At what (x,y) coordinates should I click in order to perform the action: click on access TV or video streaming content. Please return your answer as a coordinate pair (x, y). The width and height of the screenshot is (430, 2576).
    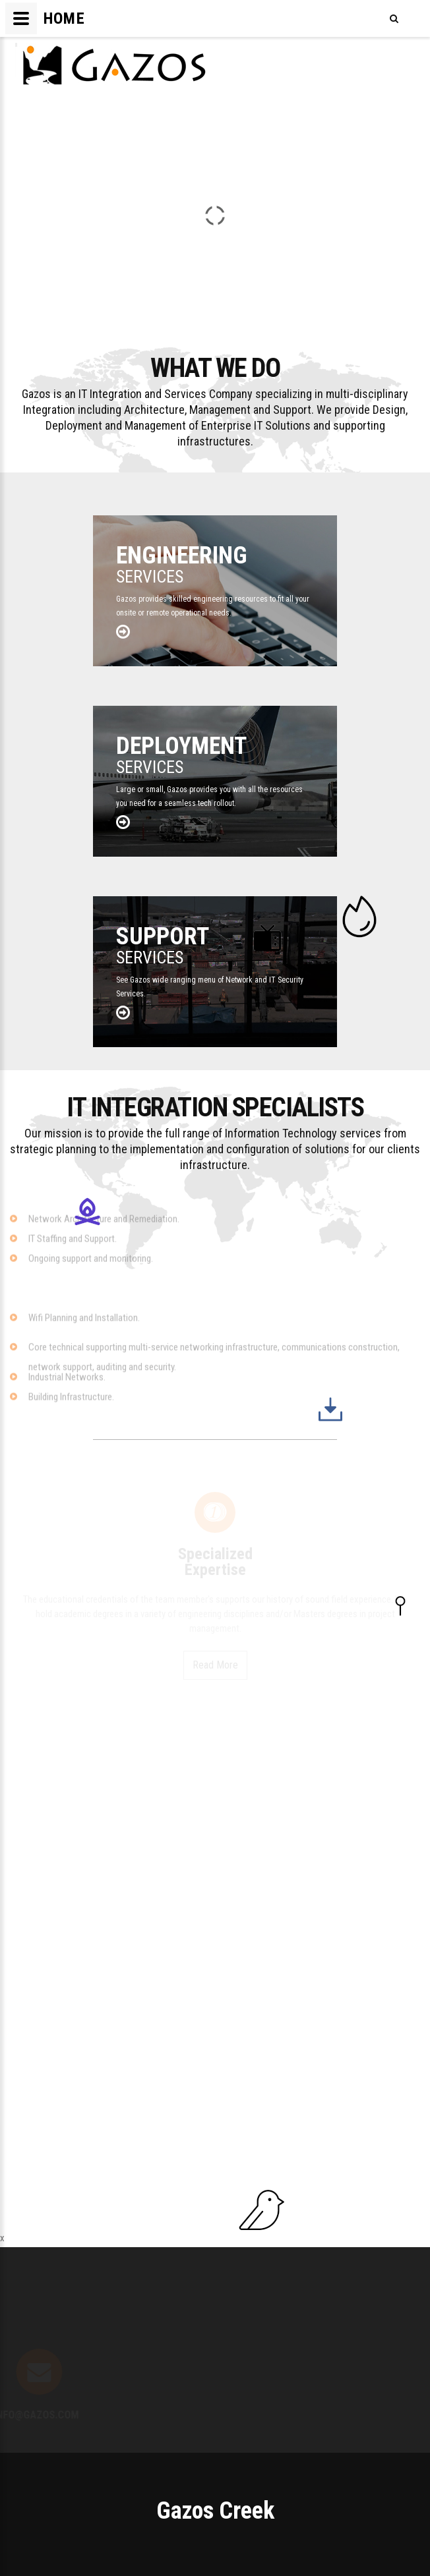
    Looking at the image, I should click on (267, 939).